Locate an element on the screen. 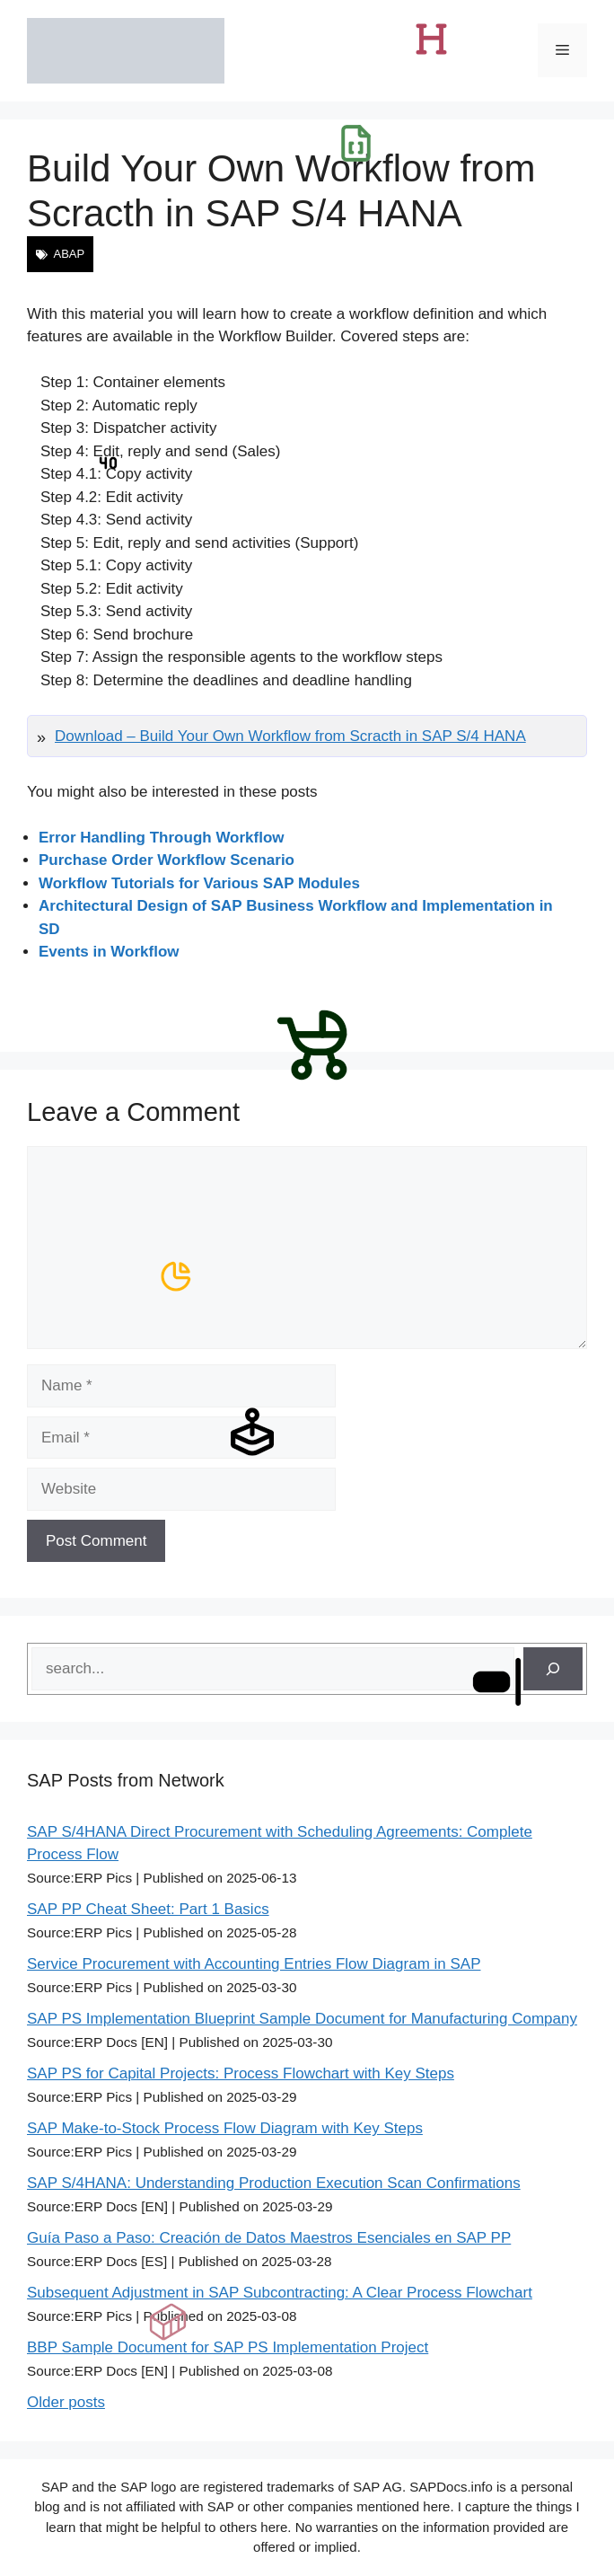 This screenshot has height=2576, width=614. view analytics or statistics breakdown is located at coordinates (176, 1276).